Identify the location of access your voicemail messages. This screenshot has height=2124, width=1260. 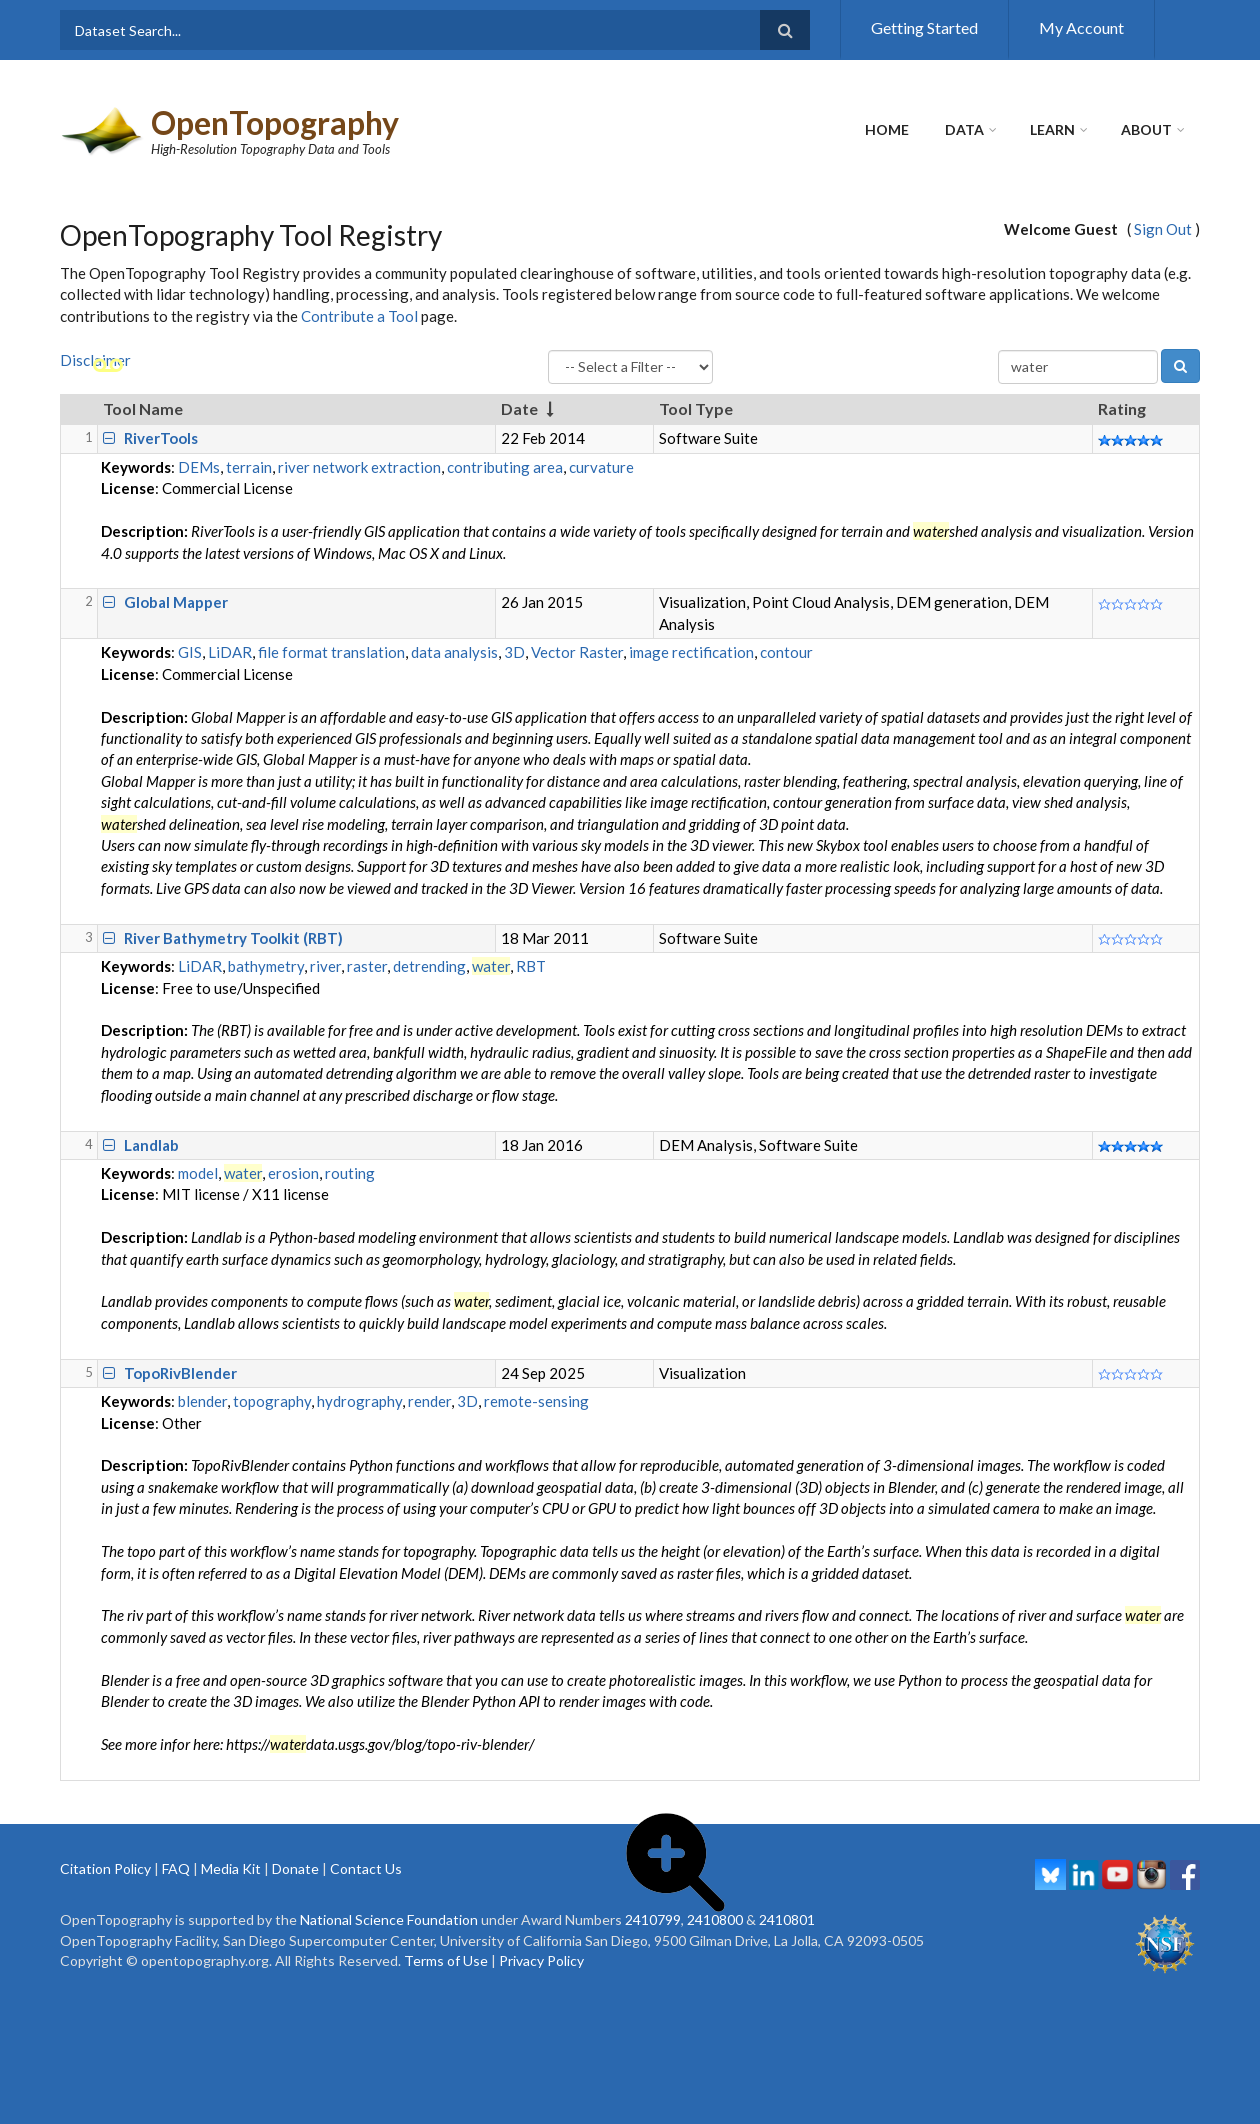
(108, 366).